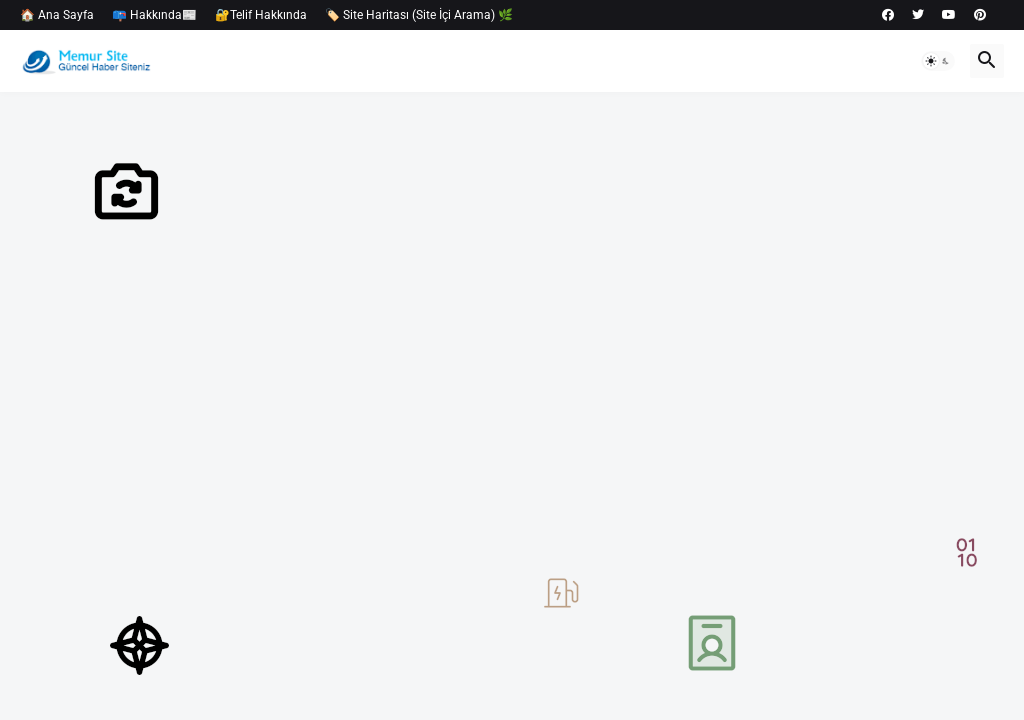 This screenshot has width=1024, height=720. Describe the element at coordinates (966, 552) in the screenshot. I see `view or edit binary data` at that location.